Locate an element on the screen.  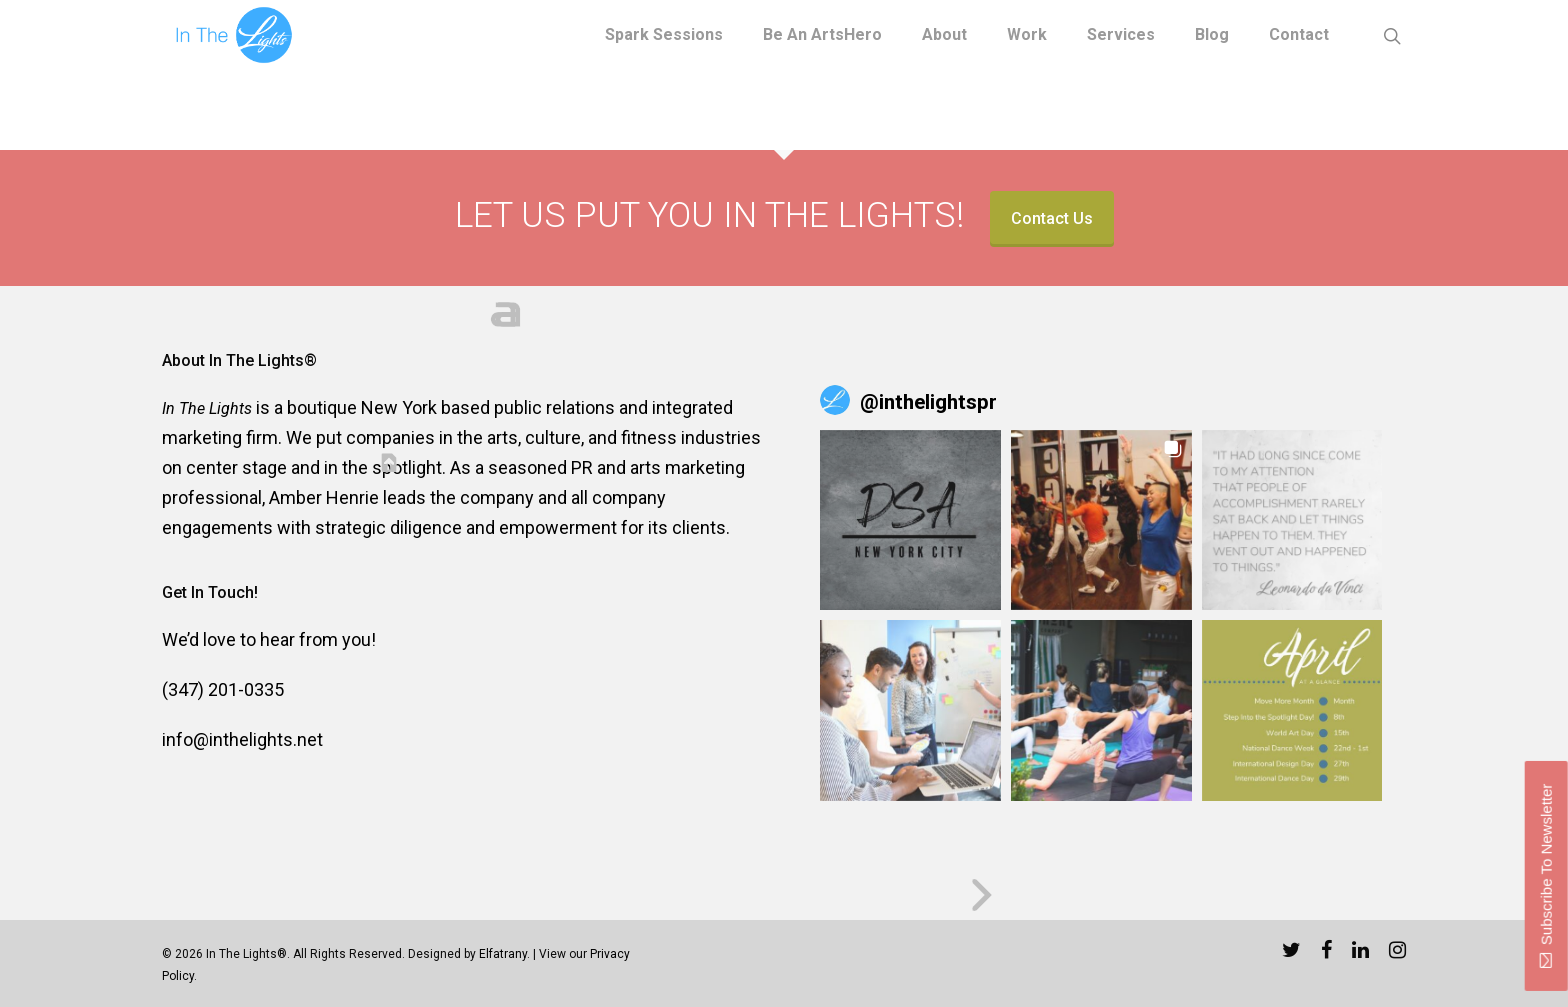
navigate to the next item or page is located at coordinates (983, 895).